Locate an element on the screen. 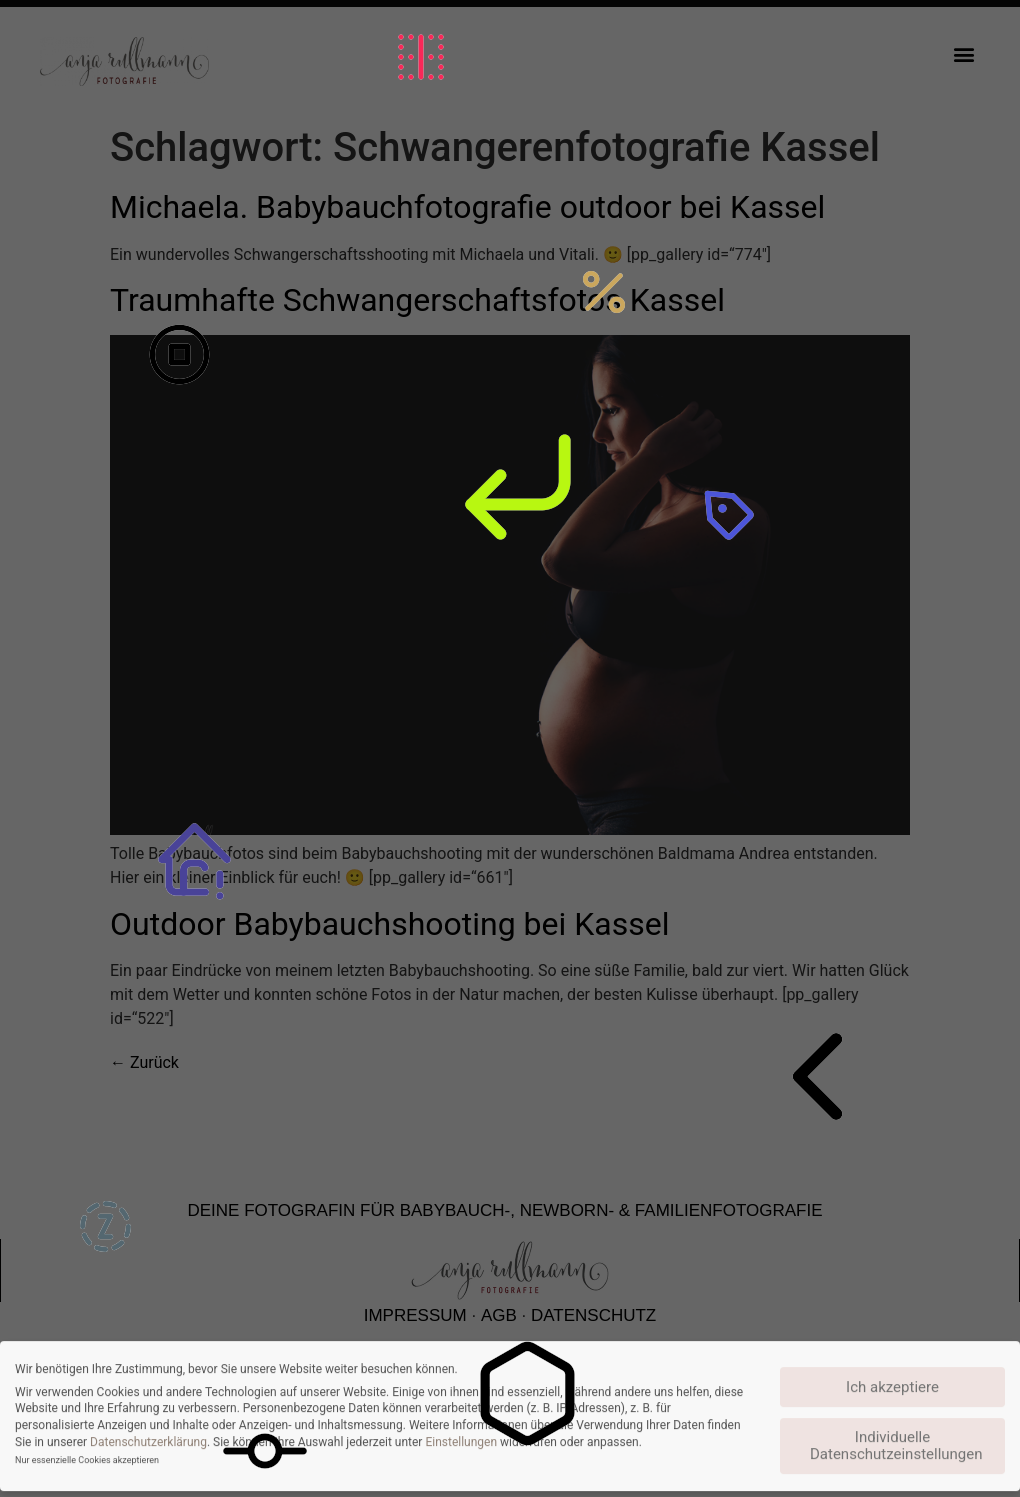 This screenshot has width=1020, height=1497. stop media playback is located at coordinates (179, 354).